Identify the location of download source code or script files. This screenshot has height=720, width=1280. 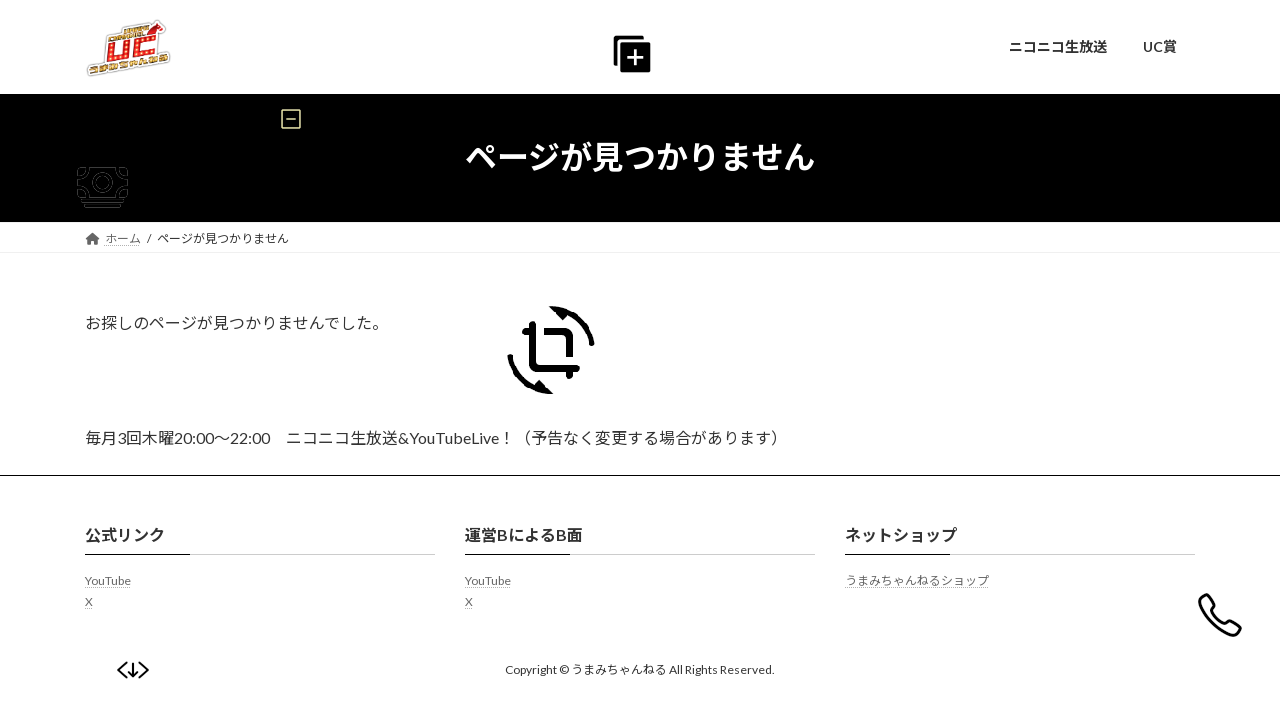
(133, 670).